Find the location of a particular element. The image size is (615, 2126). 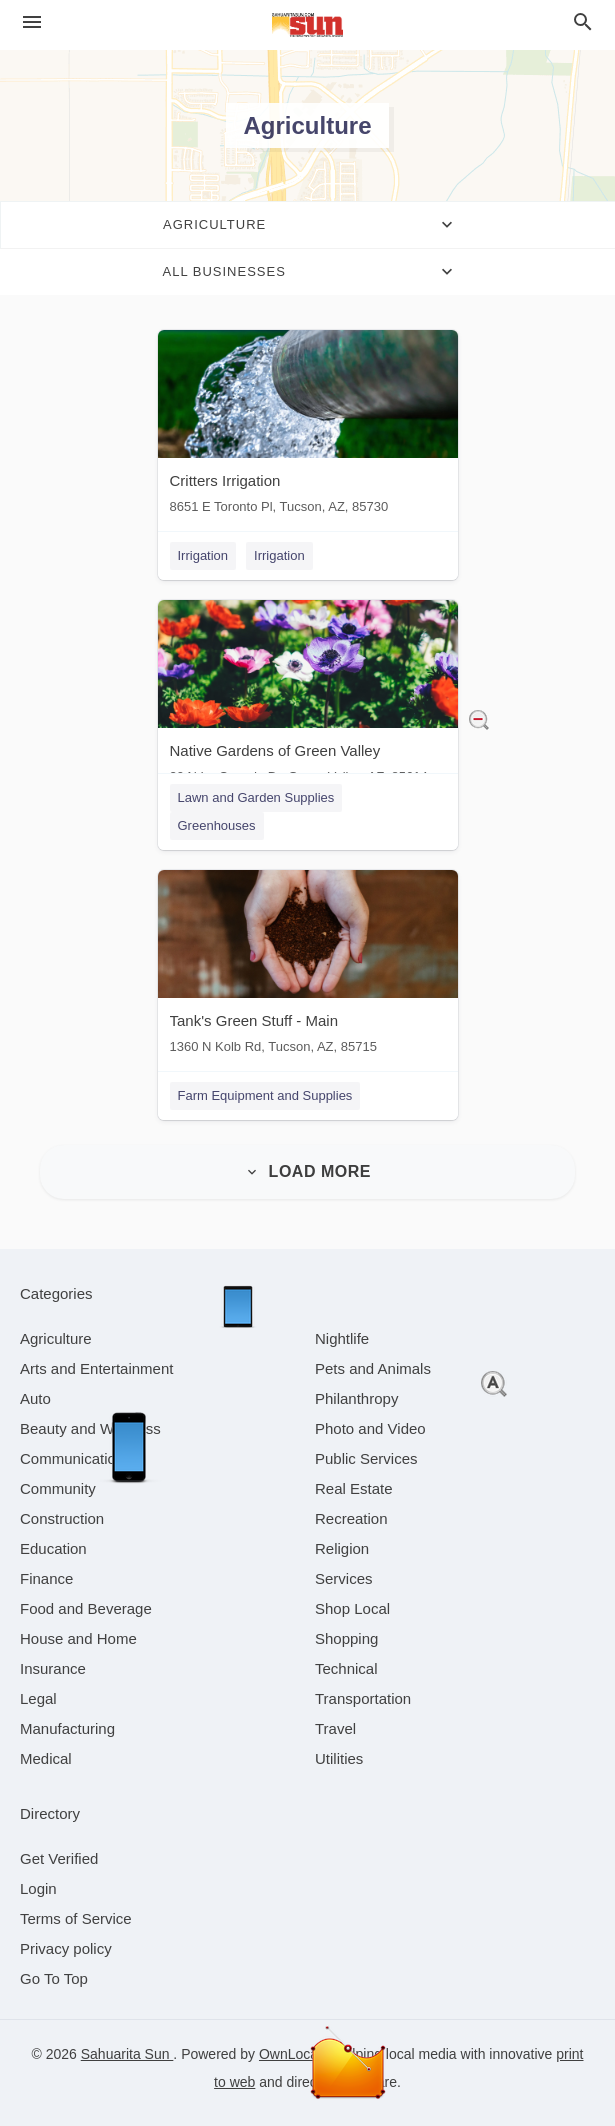

iPod Touch device connected to your computer is located at coordinates (129, 1448).